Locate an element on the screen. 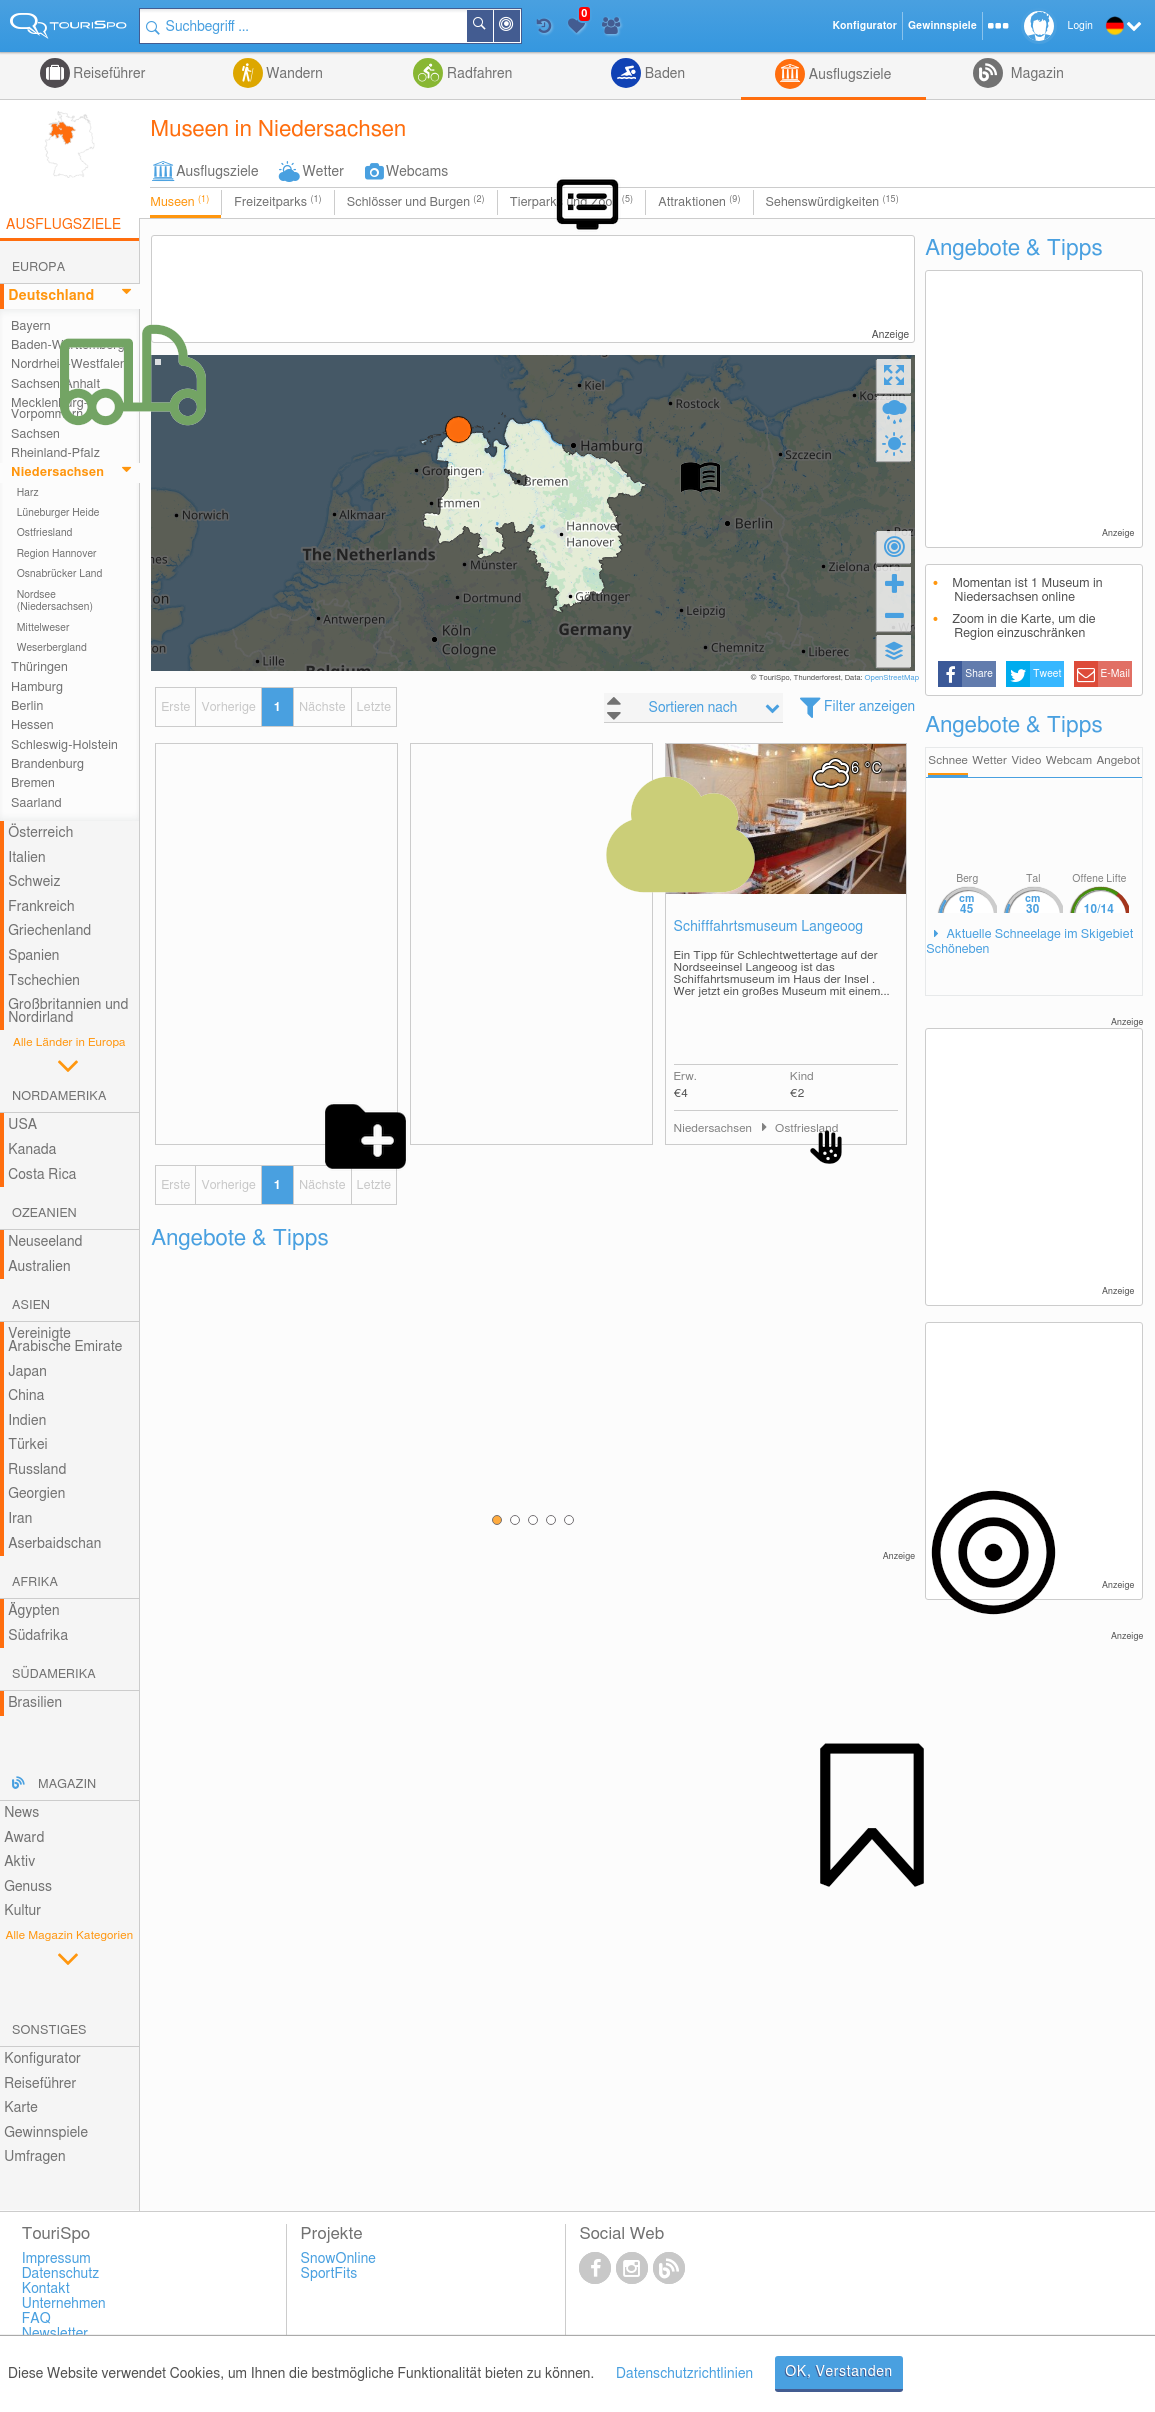  access cloud storage is located at coordinates (680, 834).